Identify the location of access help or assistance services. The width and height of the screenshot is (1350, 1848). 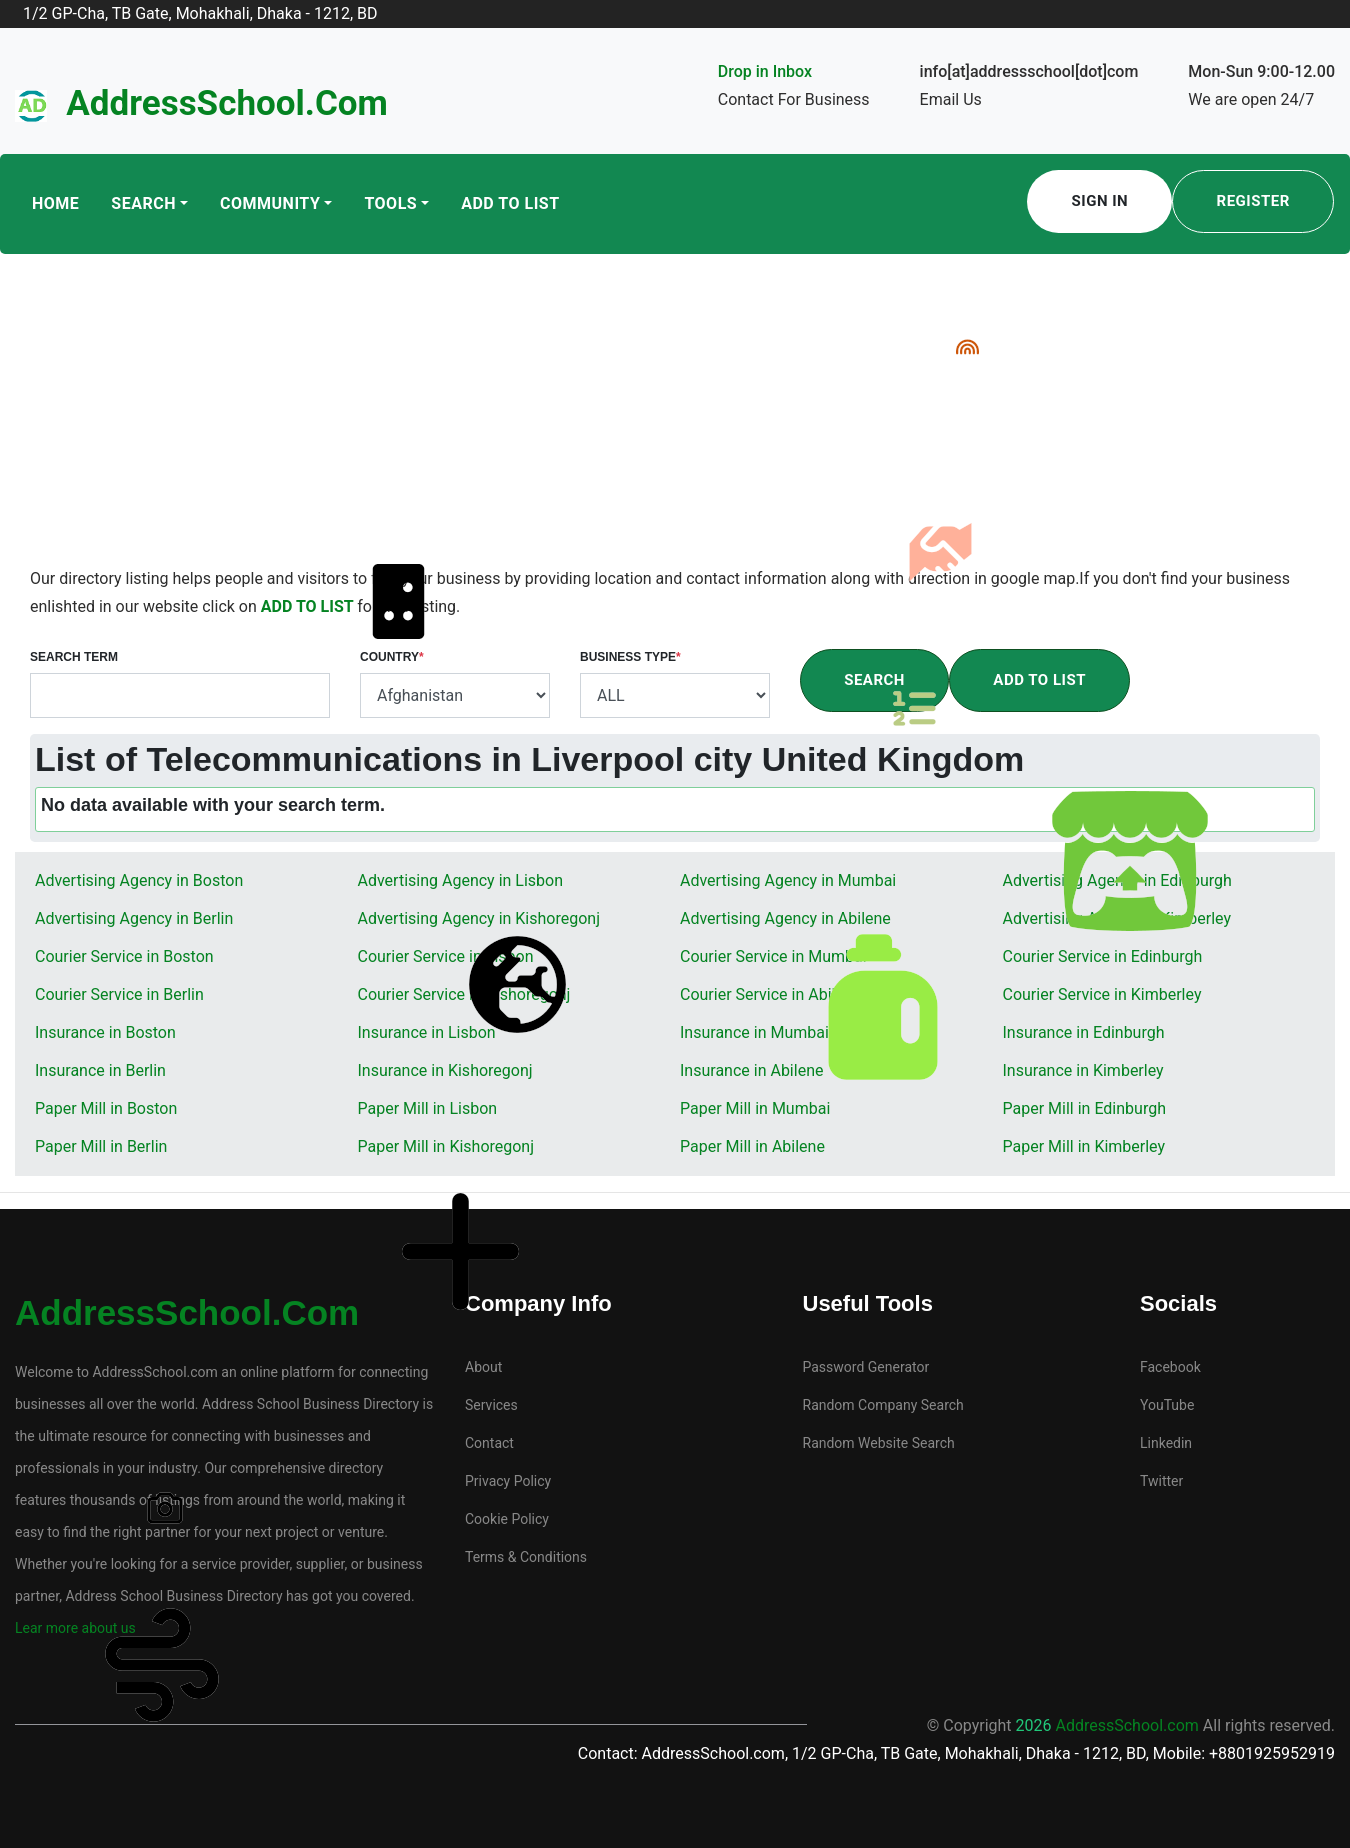
(940, 550).